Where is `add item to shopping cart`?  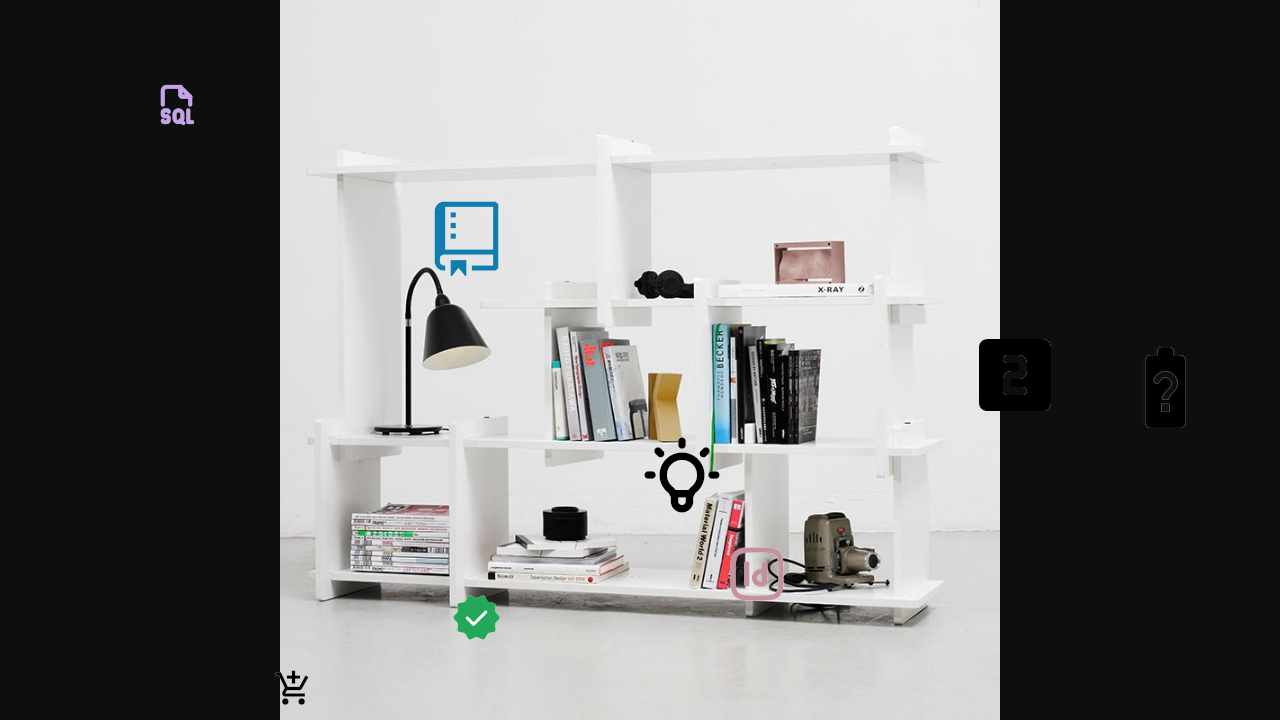 add item to shopping cart is located at coordinates (293, 688).